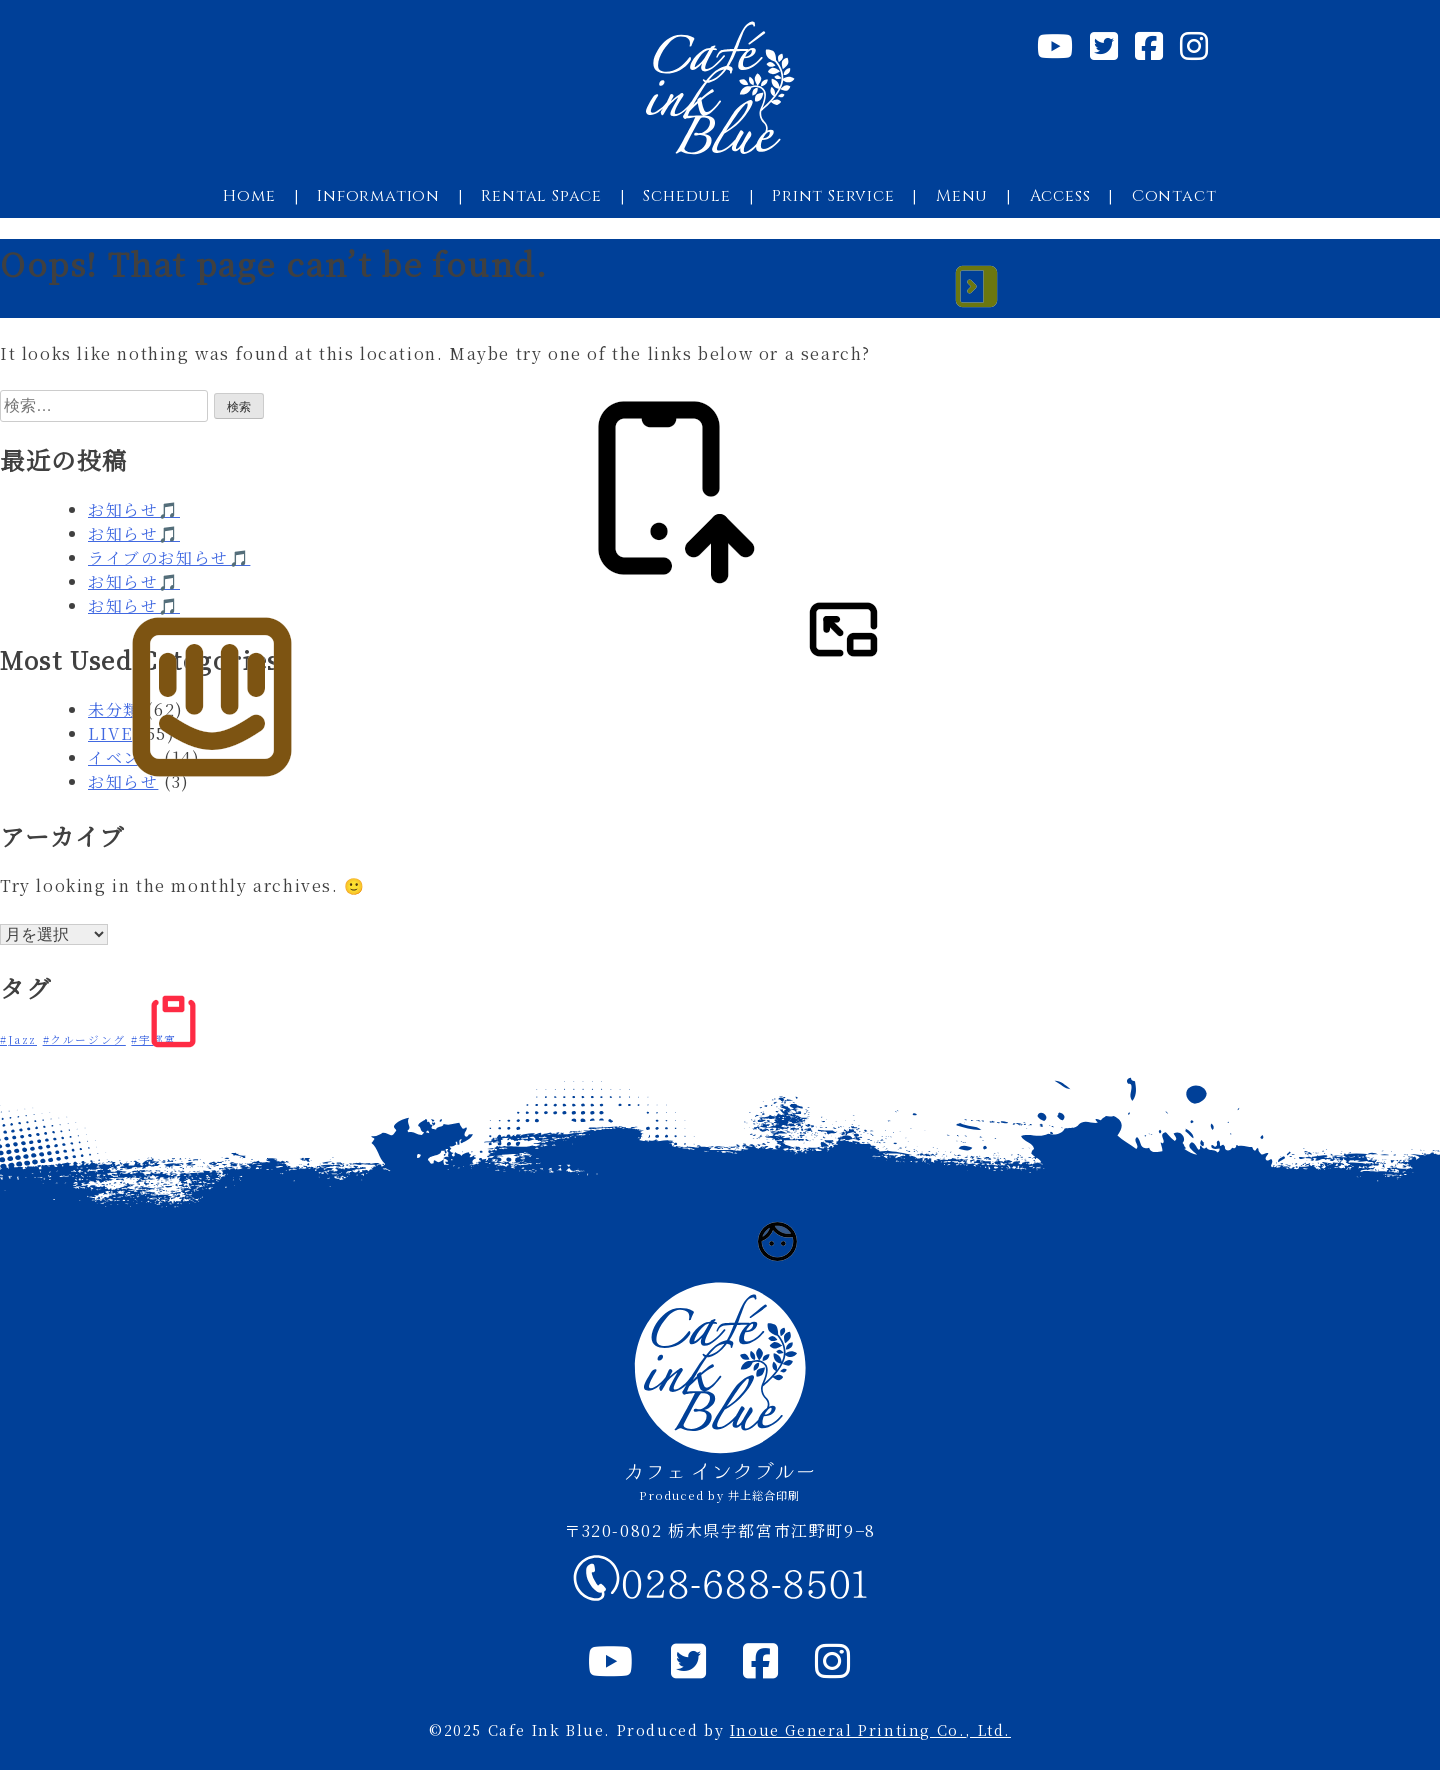 The height and width of the screenshot is (1770, 1440). What do you see at coordinates (659, 488) in the screenshot?
I see `upload from mobile device` at bounding box center [659, 488].